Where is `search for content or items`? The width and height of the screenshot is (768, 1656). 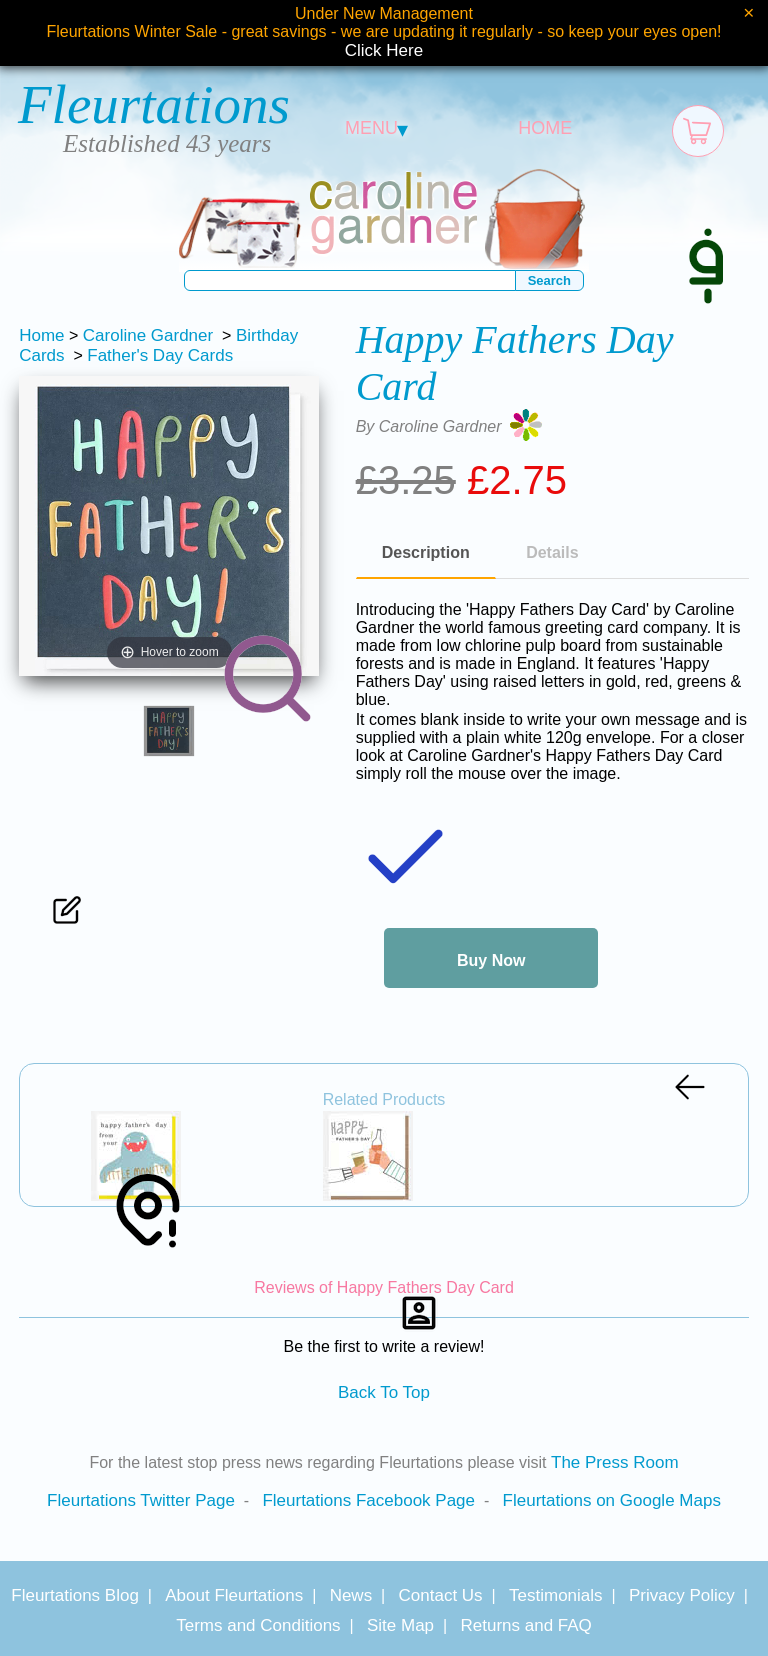
search for content or items is located at coordinates (267, 678).